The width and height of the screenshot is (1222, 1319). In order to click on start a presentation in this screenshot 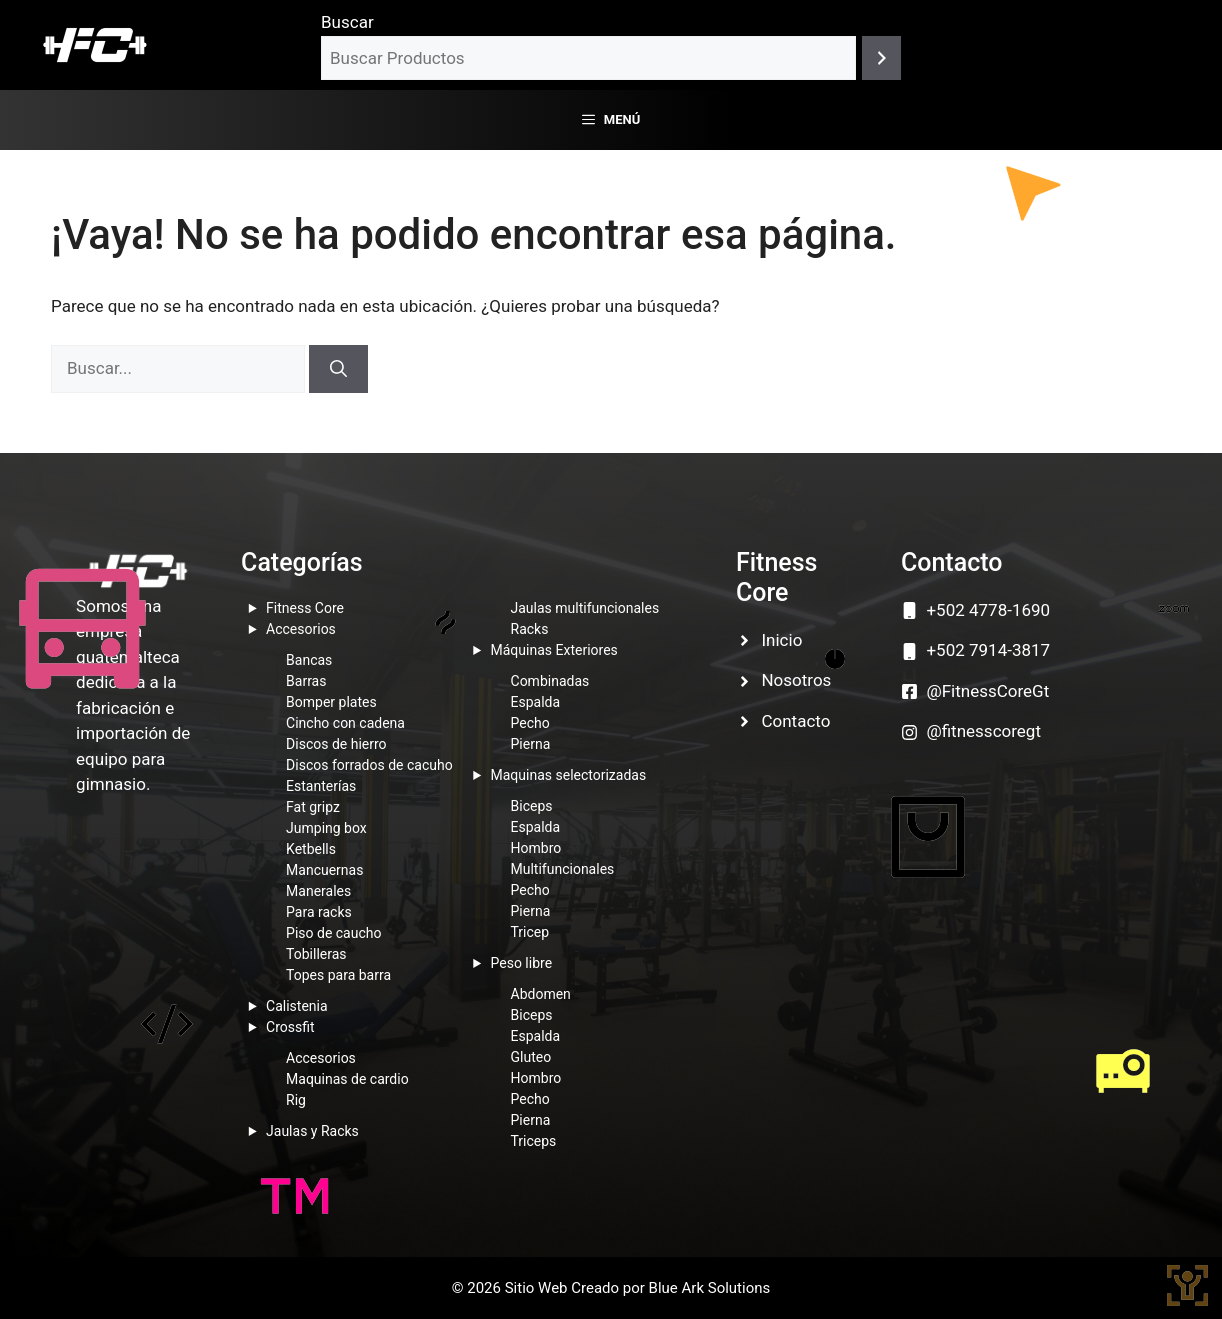, I will do `click(1123, 1071)`.